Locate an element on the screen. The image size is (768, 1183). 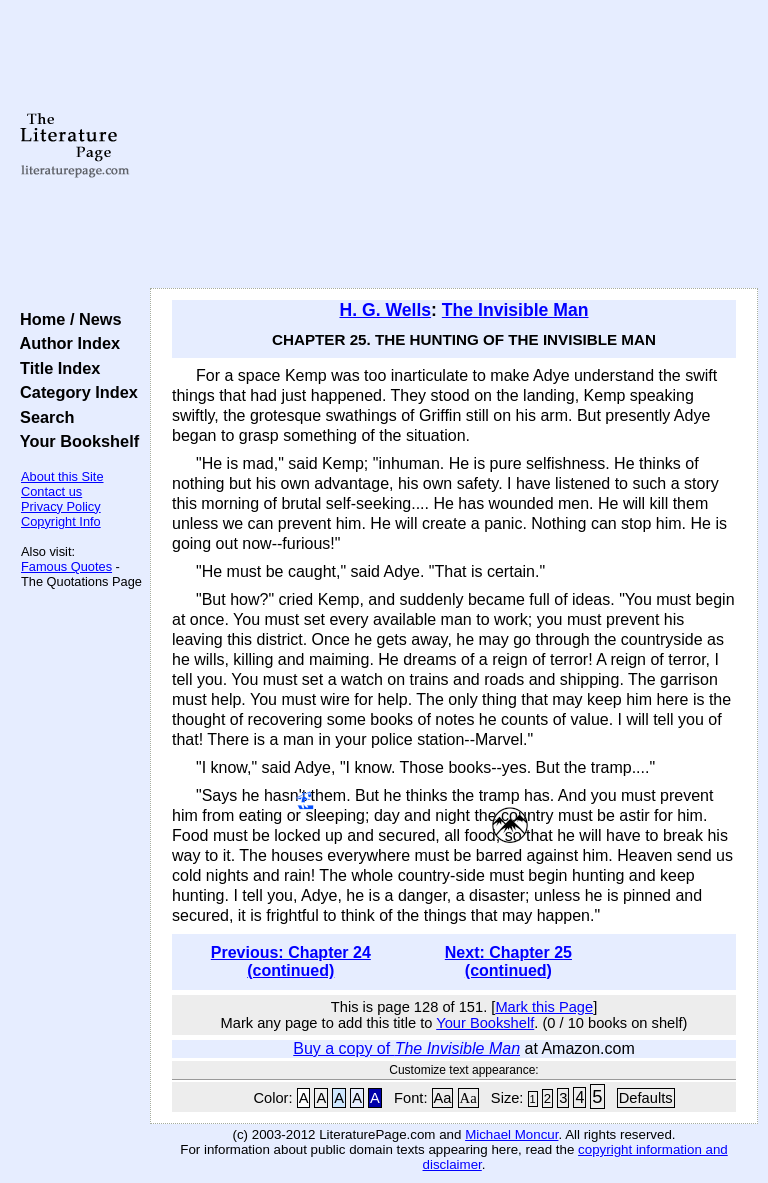
view mountain or hiking trails is located at coordinates (510, 825).